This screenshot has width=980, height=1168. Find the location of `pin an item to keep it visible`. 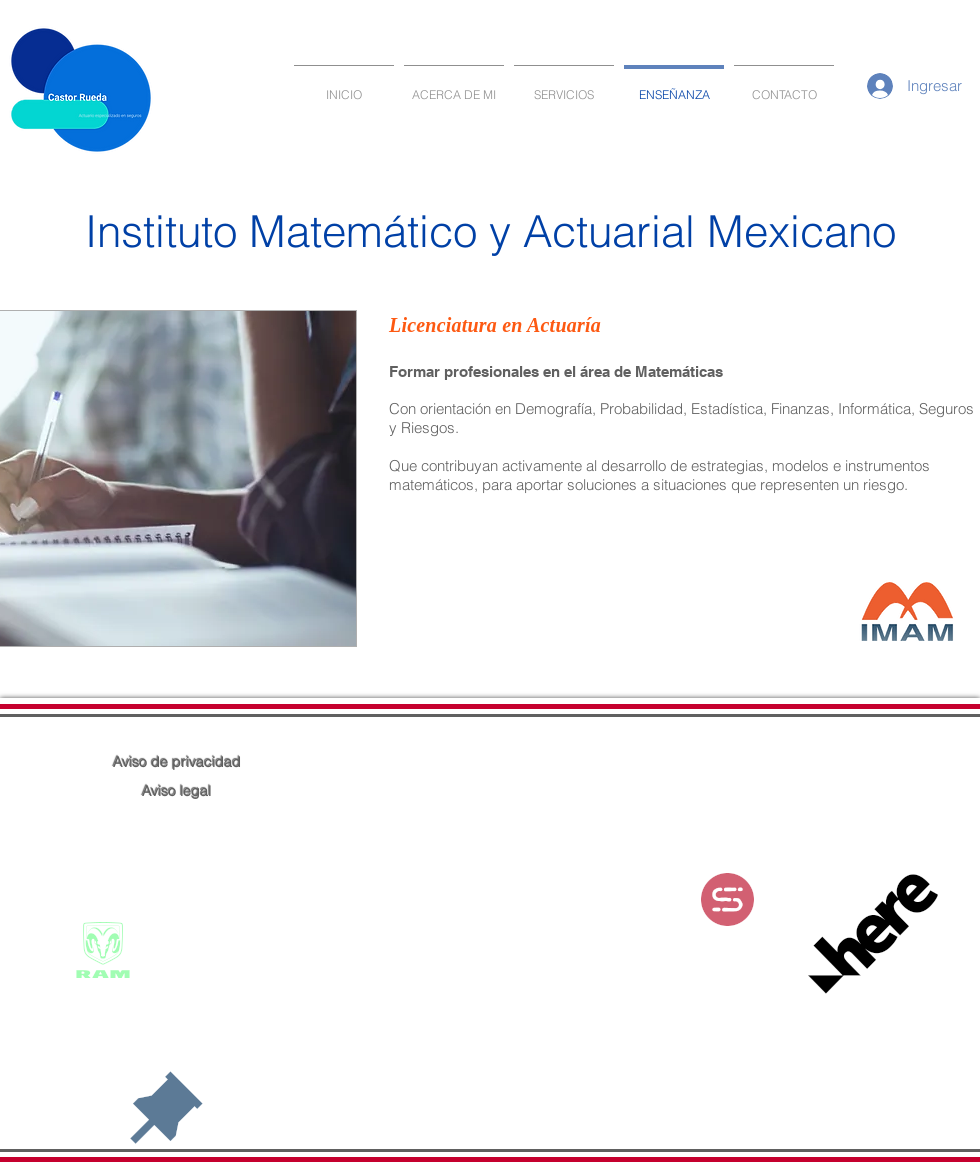

pin an item to keep it visible is located at coordinates (163, 1110).